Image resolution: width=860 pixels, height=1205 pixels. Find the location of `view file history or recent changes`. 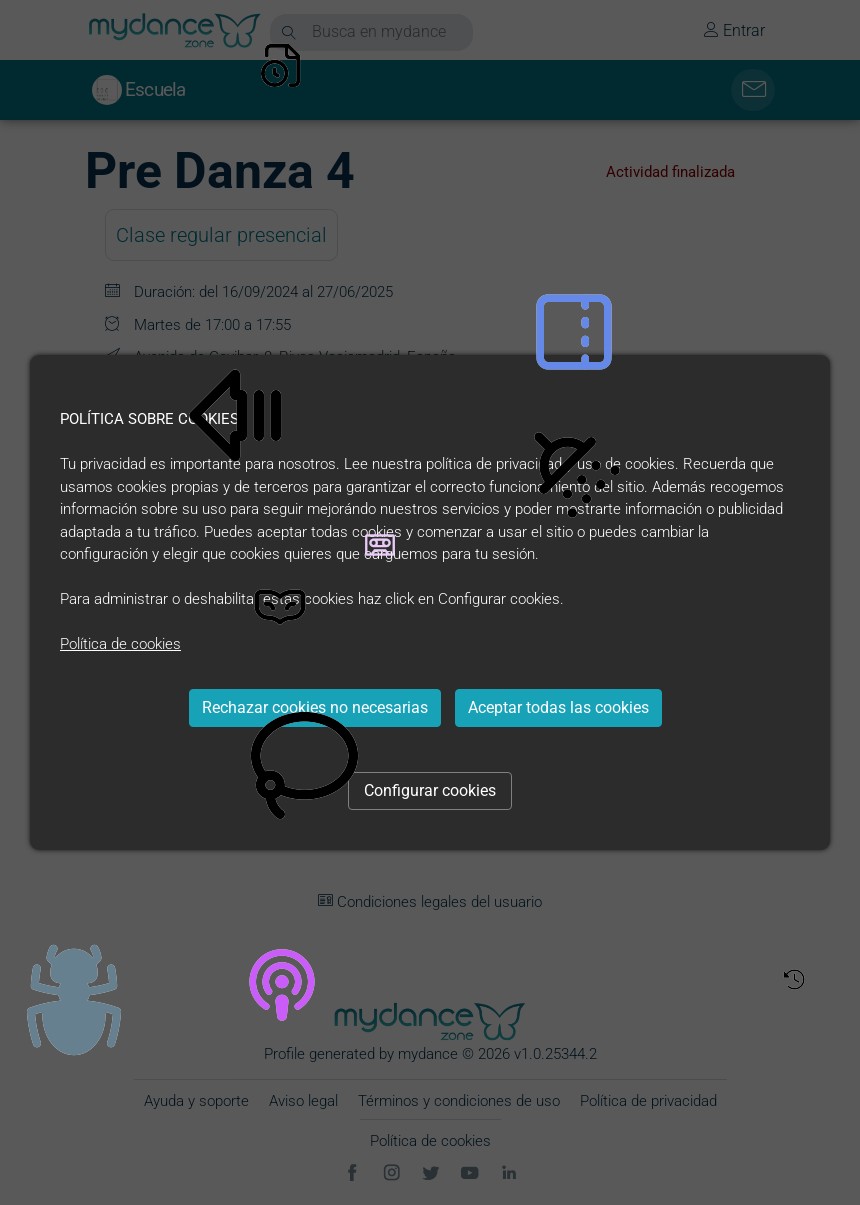

view file history or recent changes is located at coordinates (282, 65).